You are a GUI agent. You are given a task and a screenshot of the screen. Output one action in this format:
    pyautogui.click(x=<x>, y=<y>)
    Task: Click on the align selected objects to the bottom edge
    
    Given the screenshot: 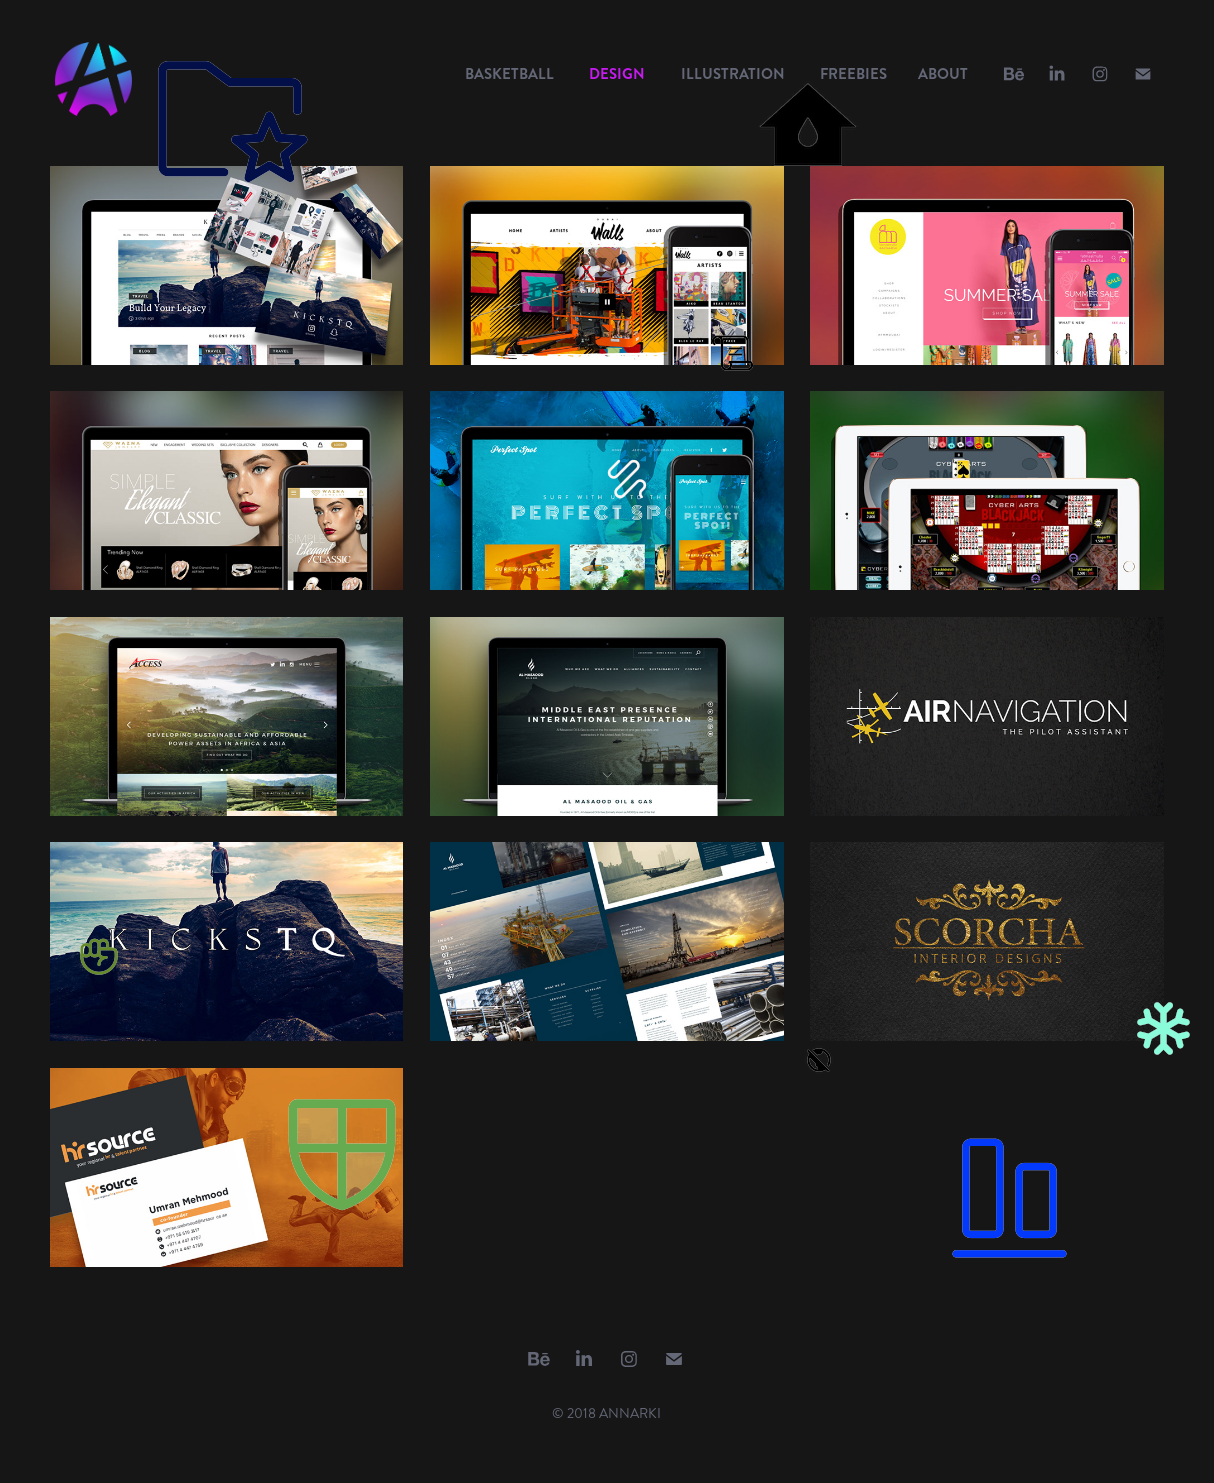 What is the action you would take?
    pyautogui.click(x=1009, y=1200)
    